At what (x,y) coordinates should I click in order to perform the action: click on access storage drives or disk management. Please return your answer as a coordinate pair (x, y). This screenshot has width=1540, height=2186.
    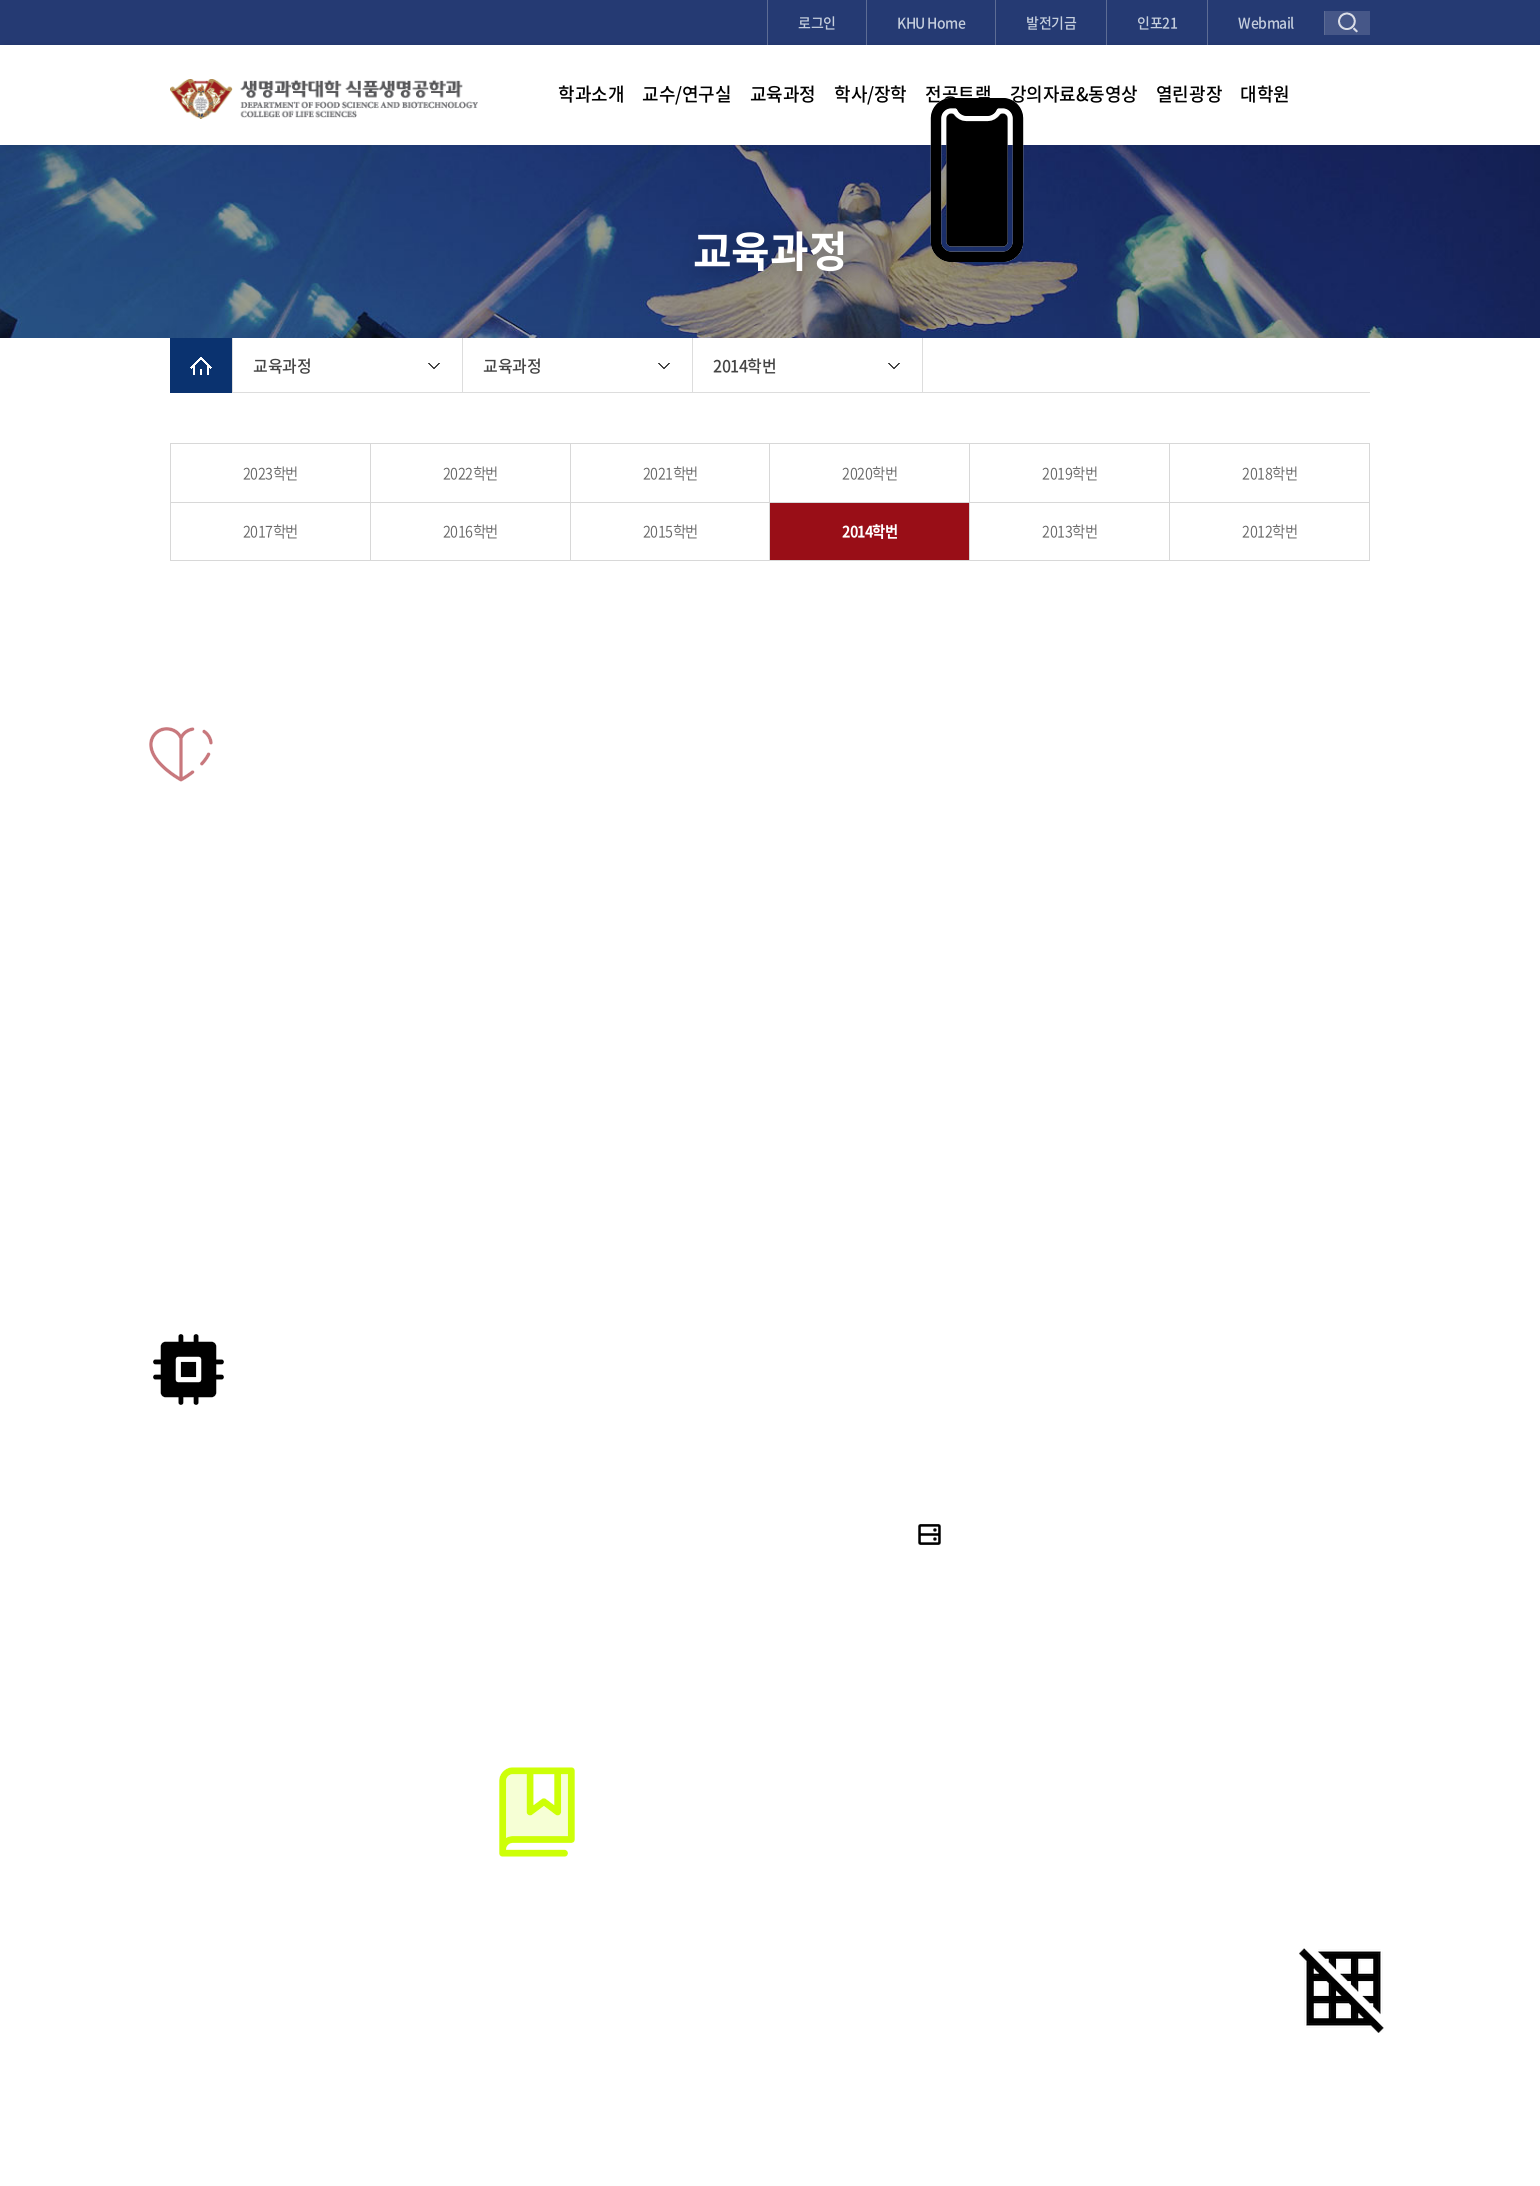
    Looking at the image, I should click on (929, 1534).